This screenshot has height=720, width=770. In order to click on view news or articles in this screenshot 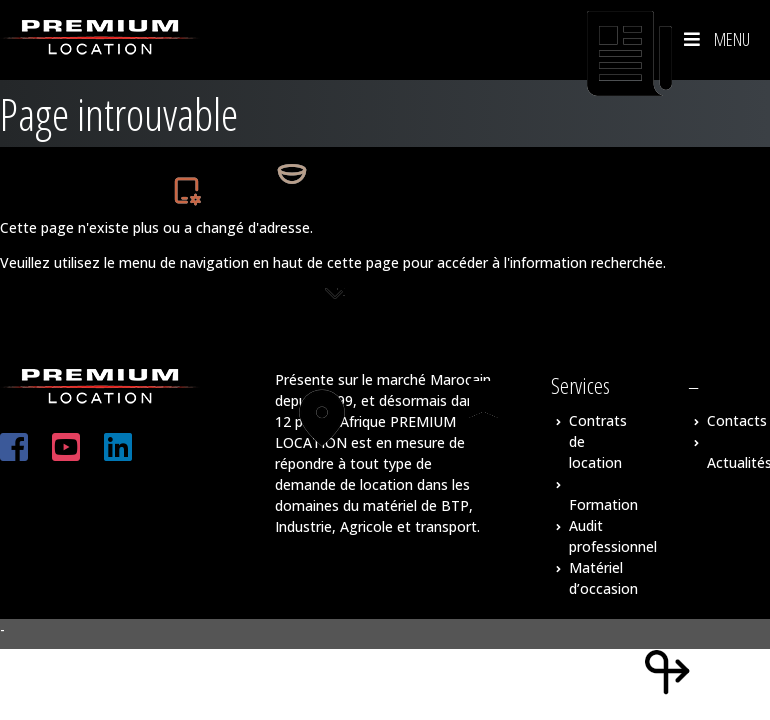, I will do `click(629, 53)`.